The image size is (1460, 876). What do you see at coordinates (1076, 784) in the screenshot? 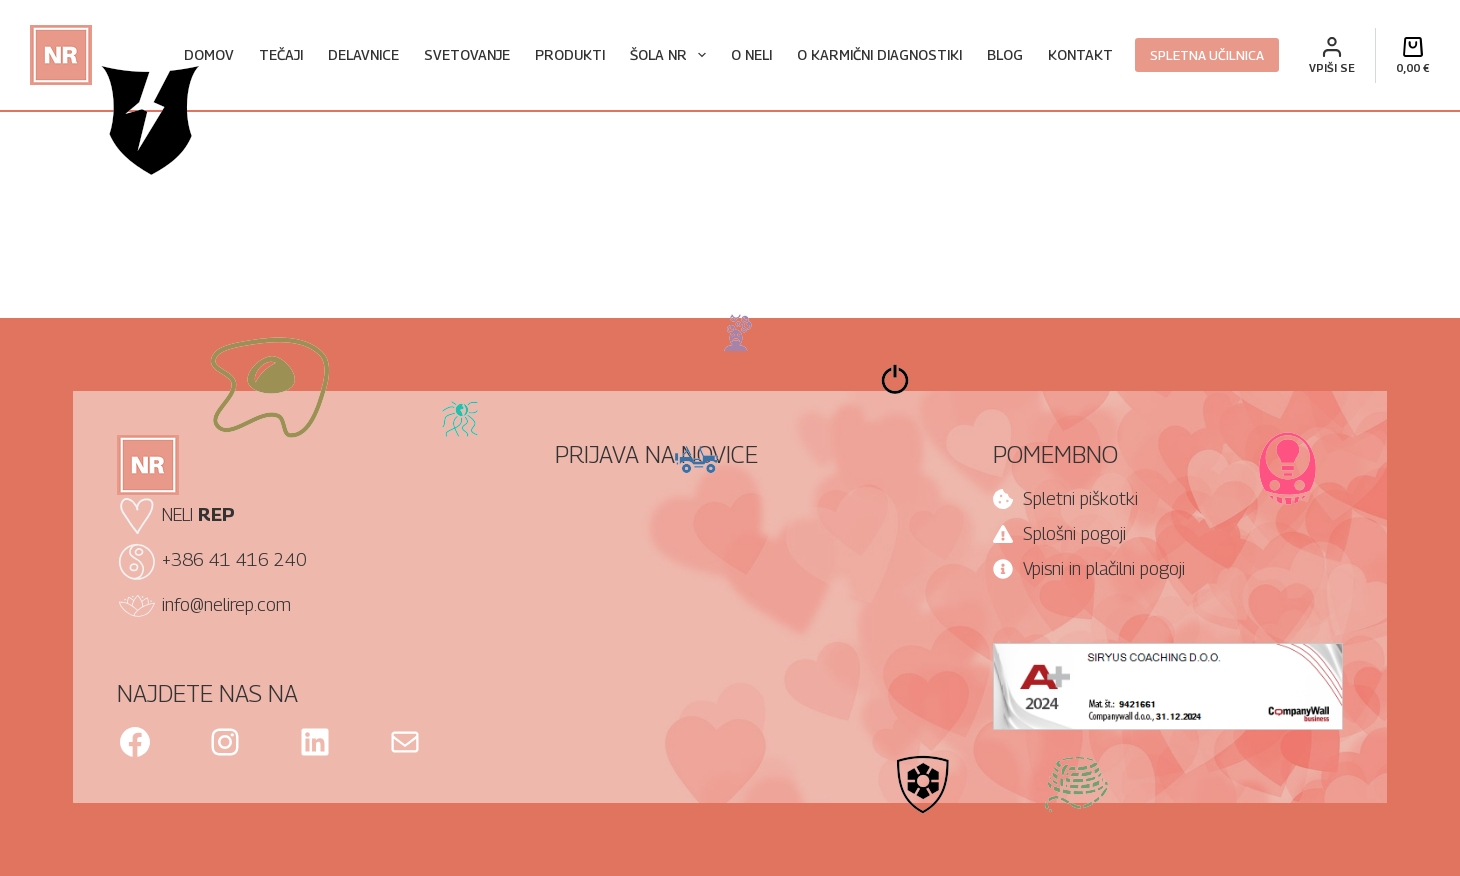
I see `equip rope item in inventory` at bounding box center [1076, 784].